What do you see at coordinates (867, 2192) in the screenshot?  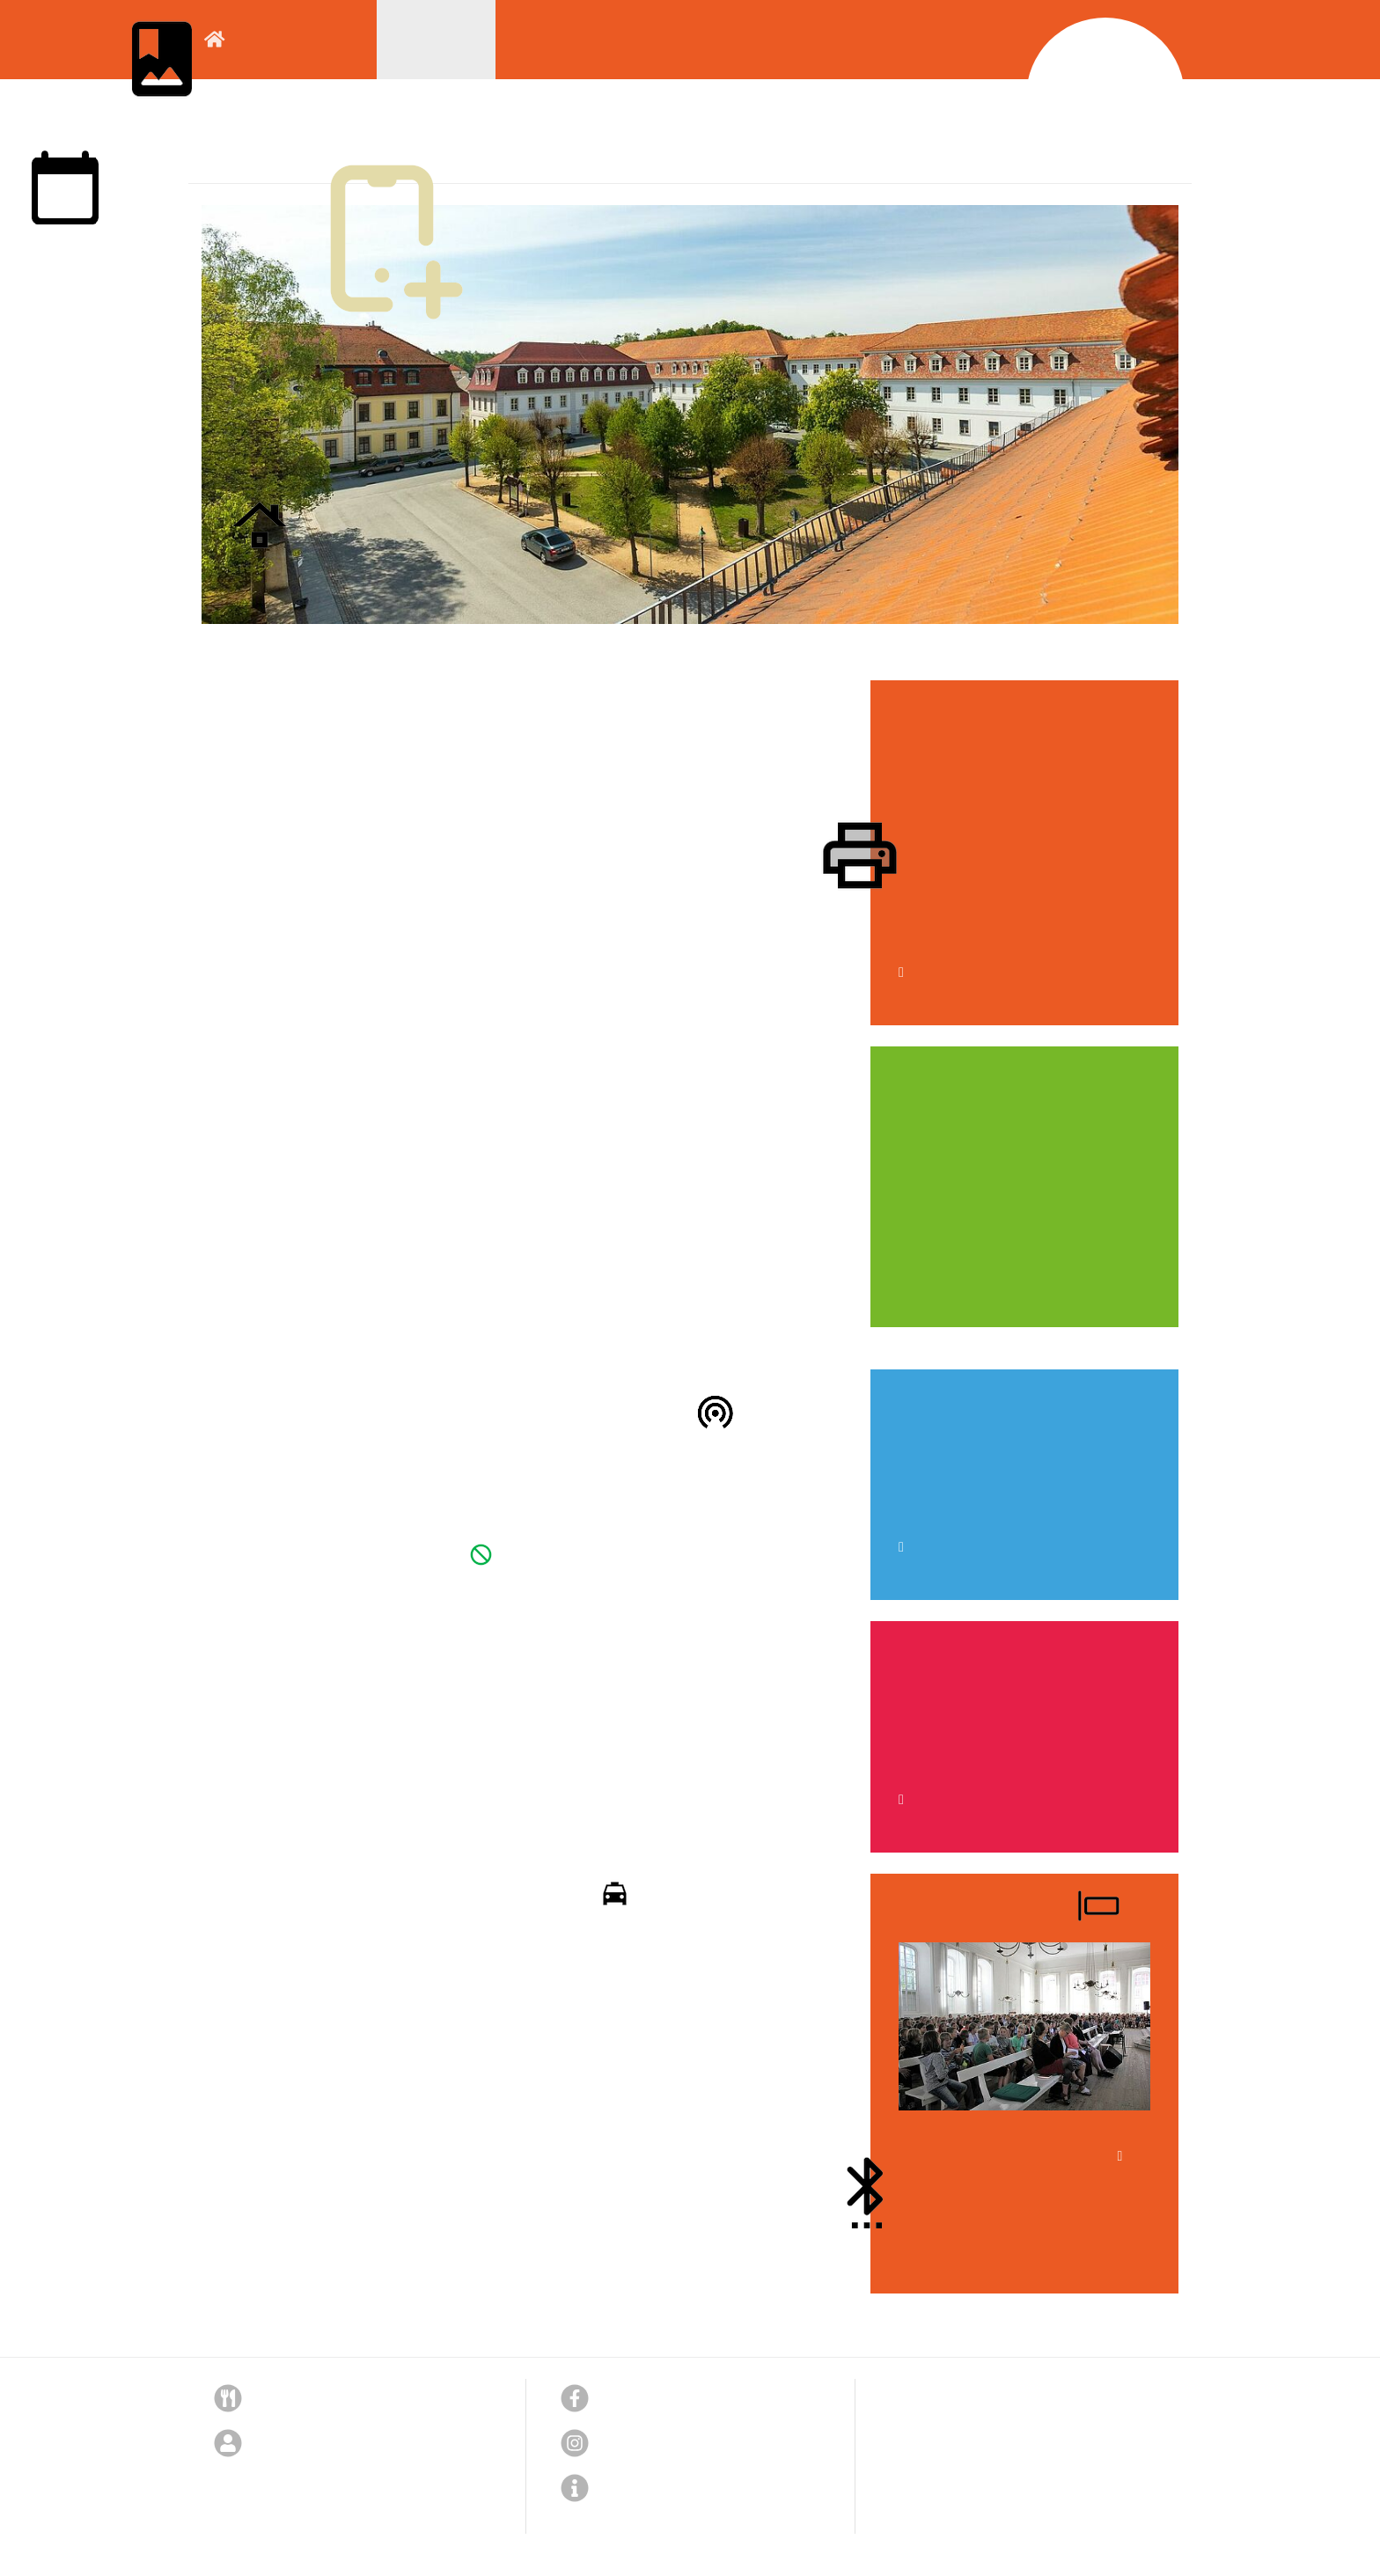 I see `access bluetooth settings` at bounding box center [867, 2192].